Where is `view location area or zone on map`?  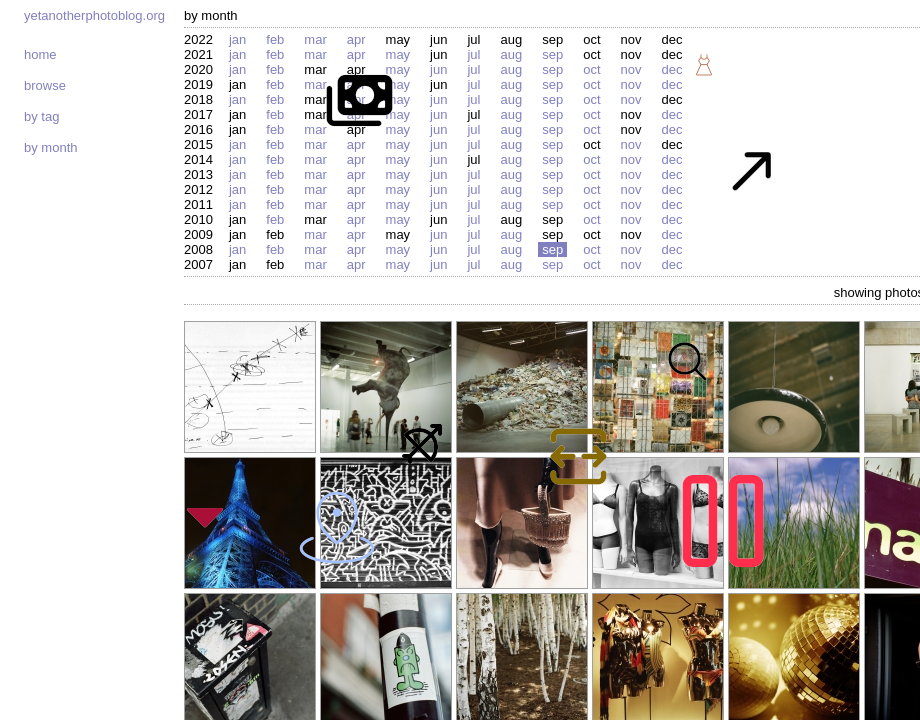 view location area or zone on map is located at coordinates (337, 529).